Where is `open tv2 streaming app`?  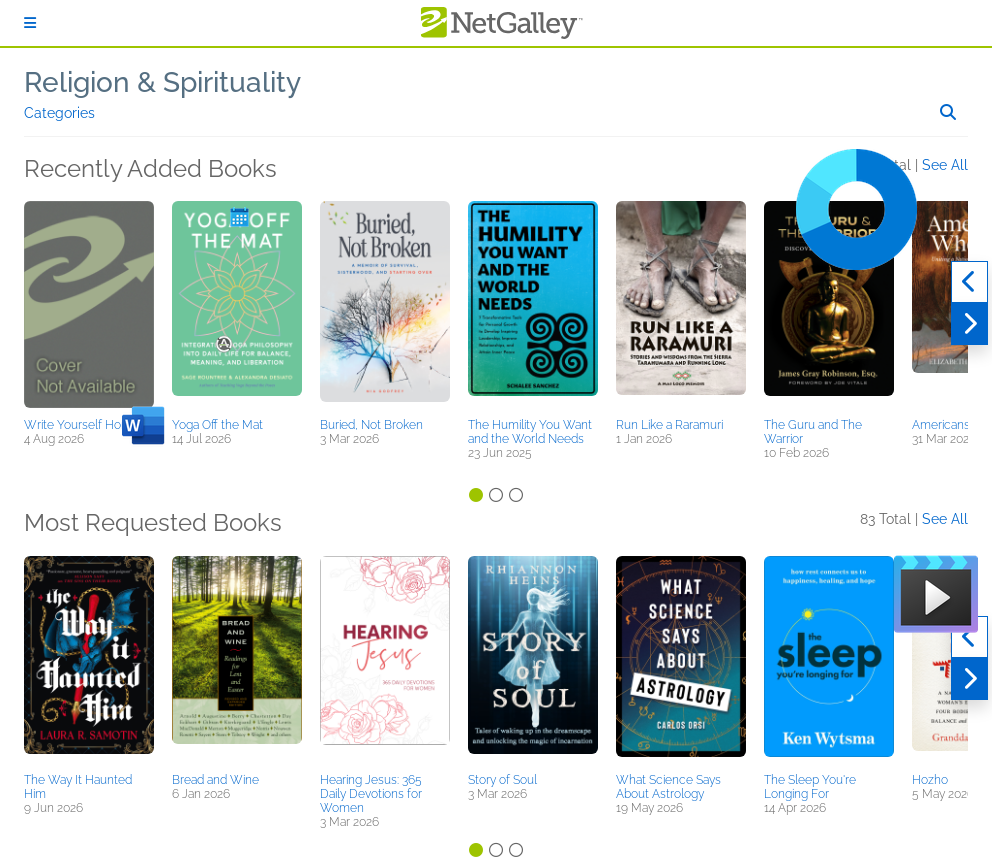 open tv2 streaming app is located at coordinates (936, 594).